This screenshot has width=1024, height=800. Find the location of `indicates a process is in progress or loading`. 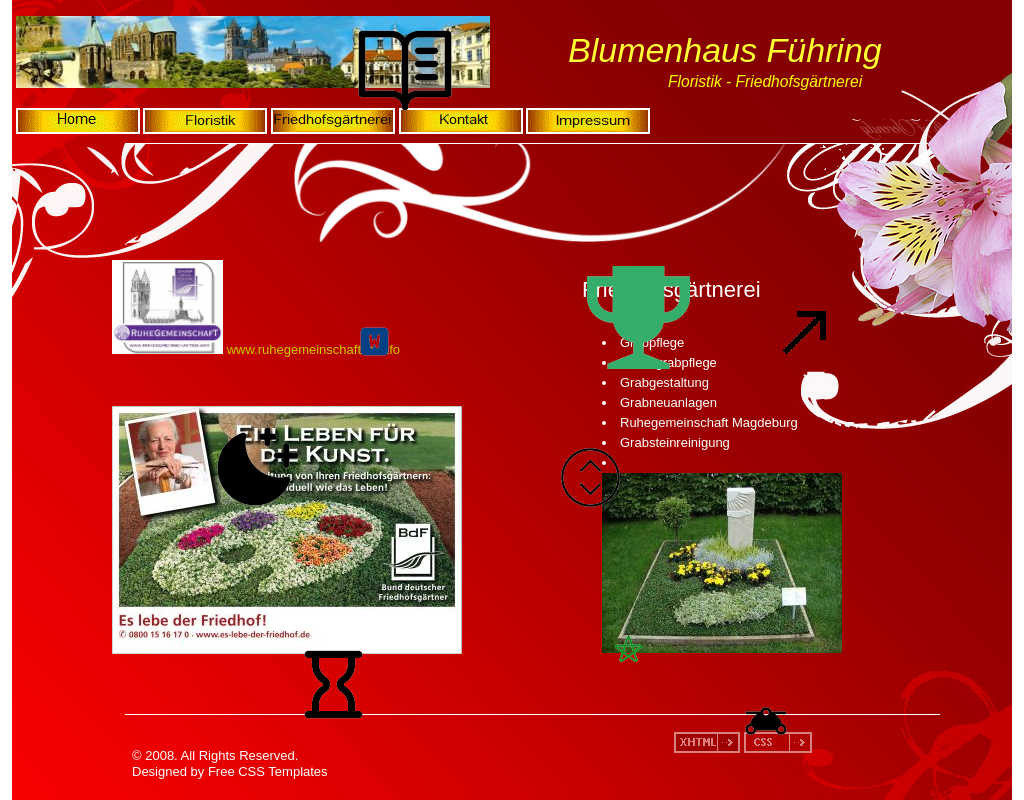

indicates a process is in progress or loading is located at coordinates (333, 684).